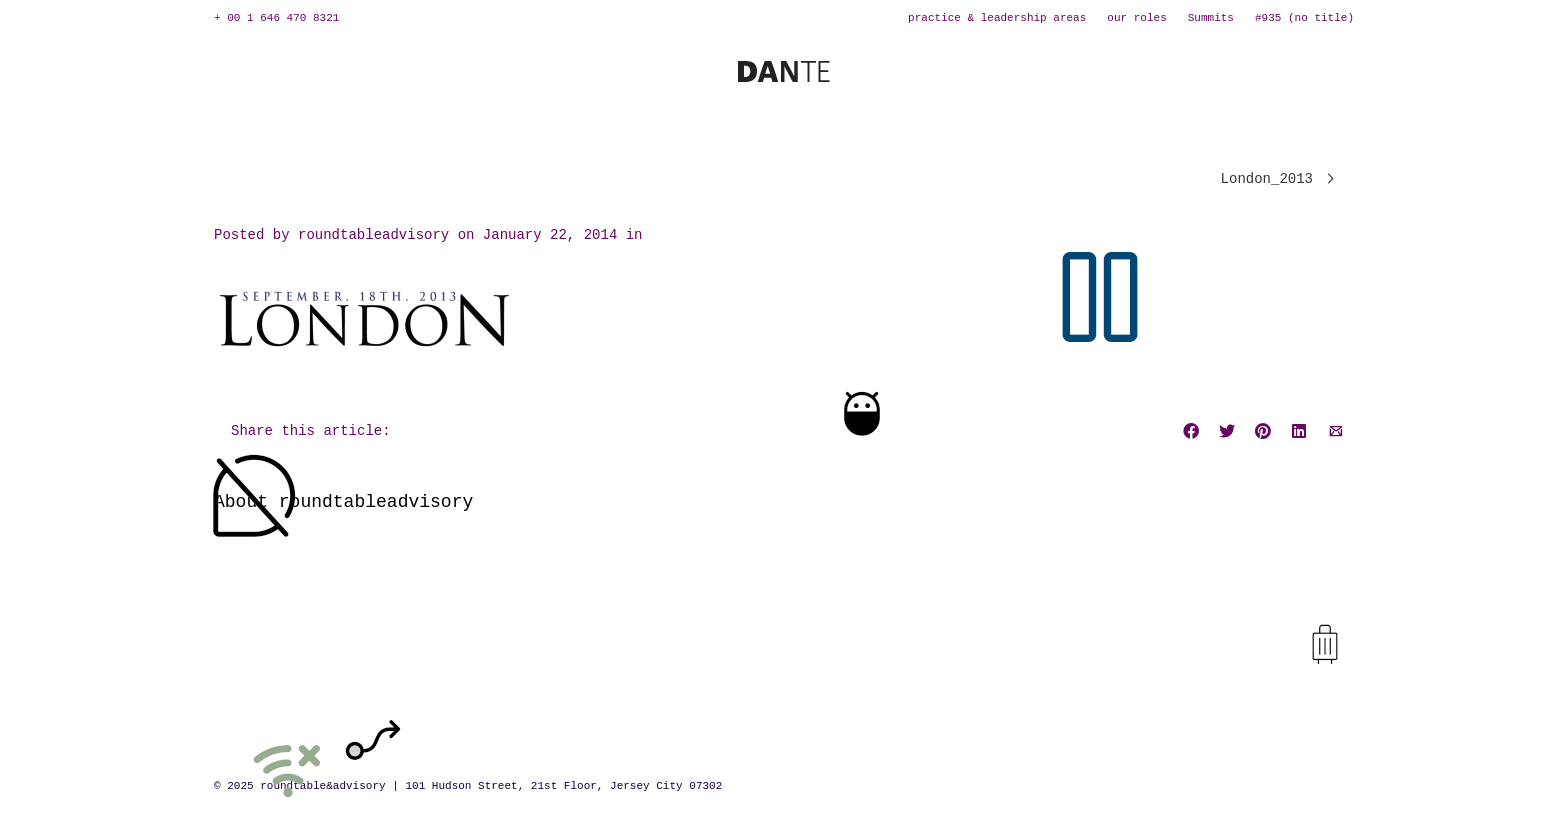 Image resolution: width=1568 pixels, height=813 pixels. I want to click on no wifi connection available, so click(288, 770).